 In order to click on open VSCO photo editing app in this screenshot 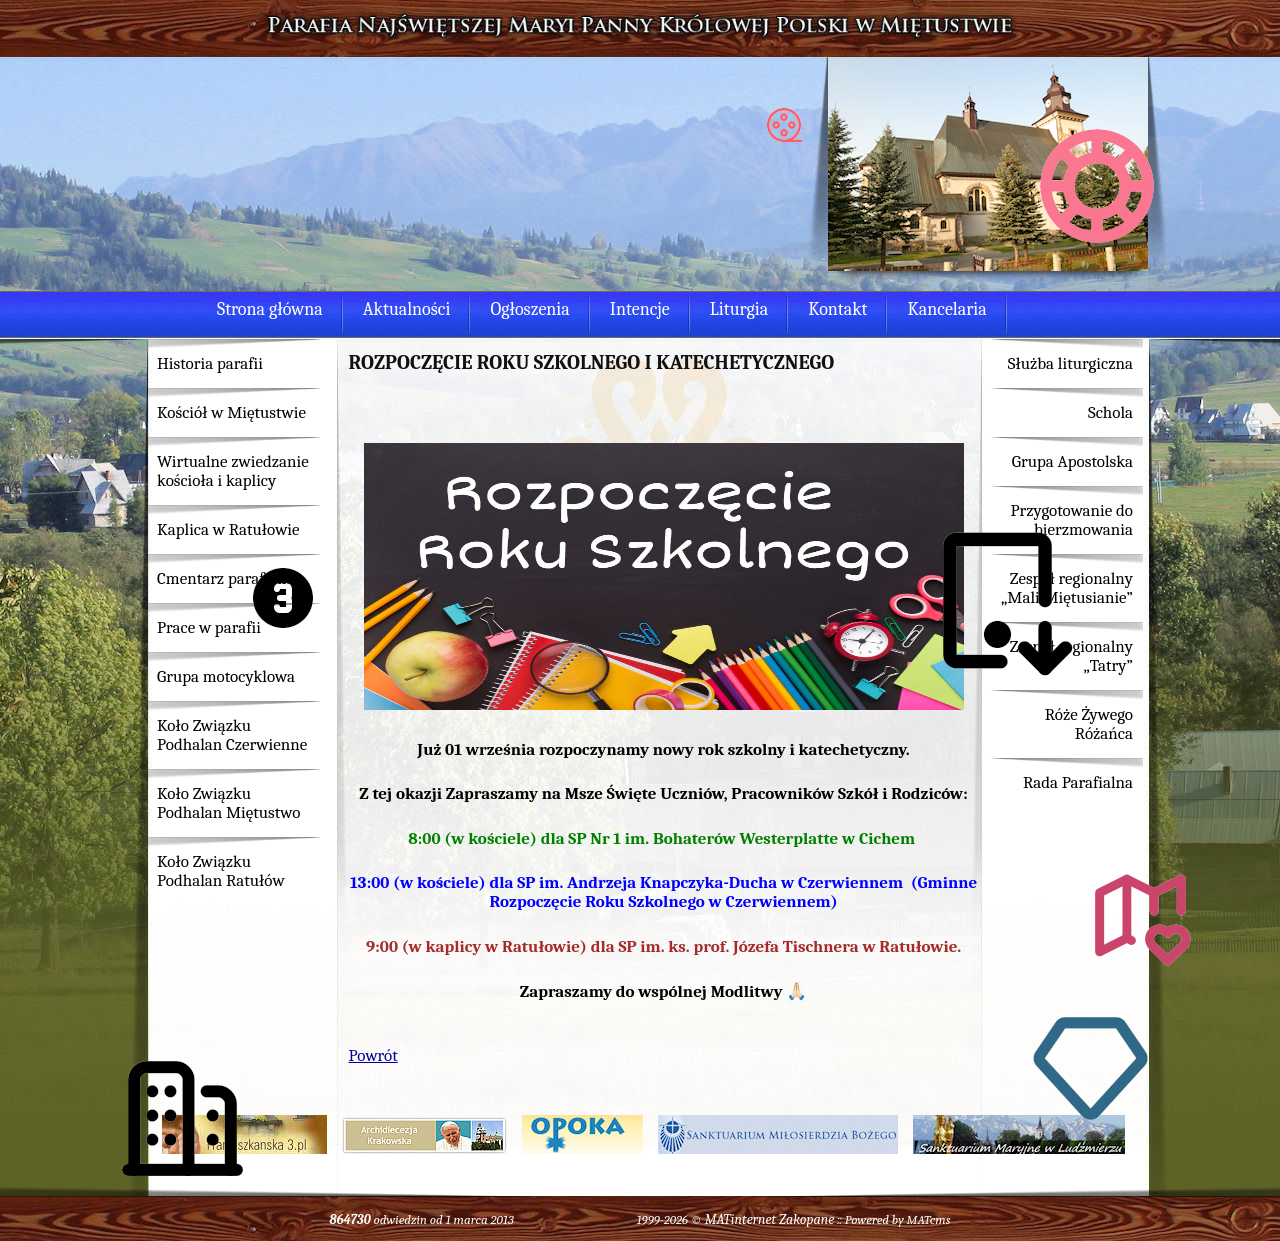, I will do `click(1097, 186)`.